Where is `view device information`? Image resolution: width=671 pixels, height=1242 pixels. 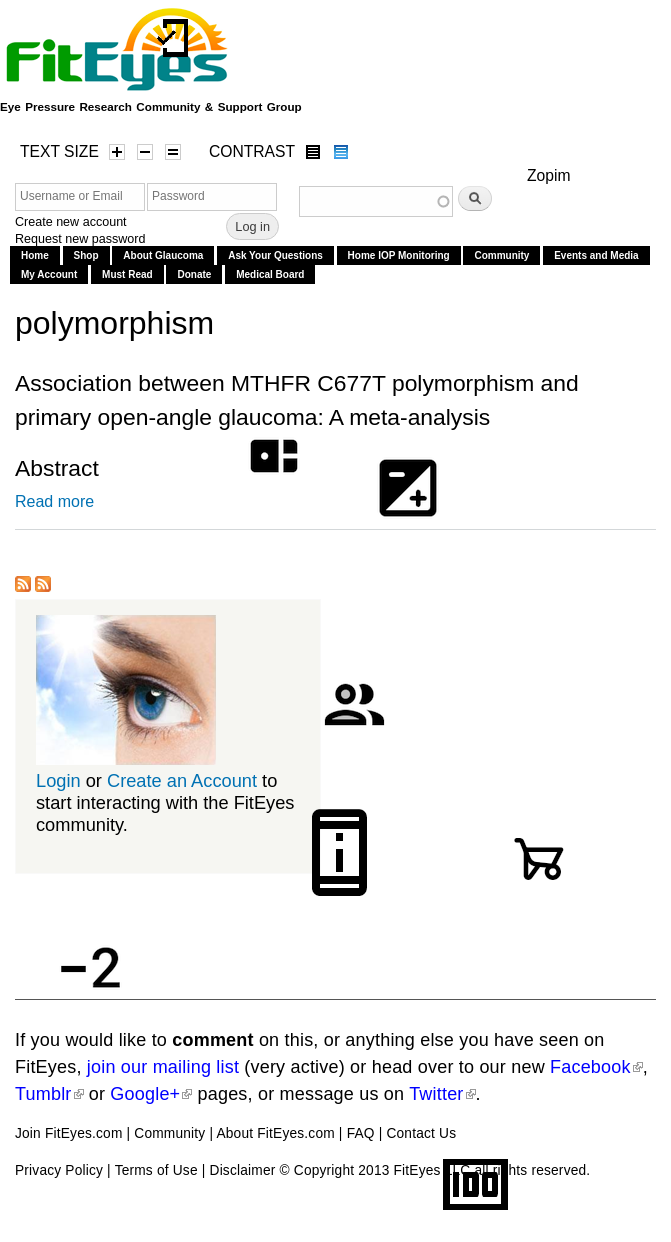 view device information is located at coordinates (339, 852).